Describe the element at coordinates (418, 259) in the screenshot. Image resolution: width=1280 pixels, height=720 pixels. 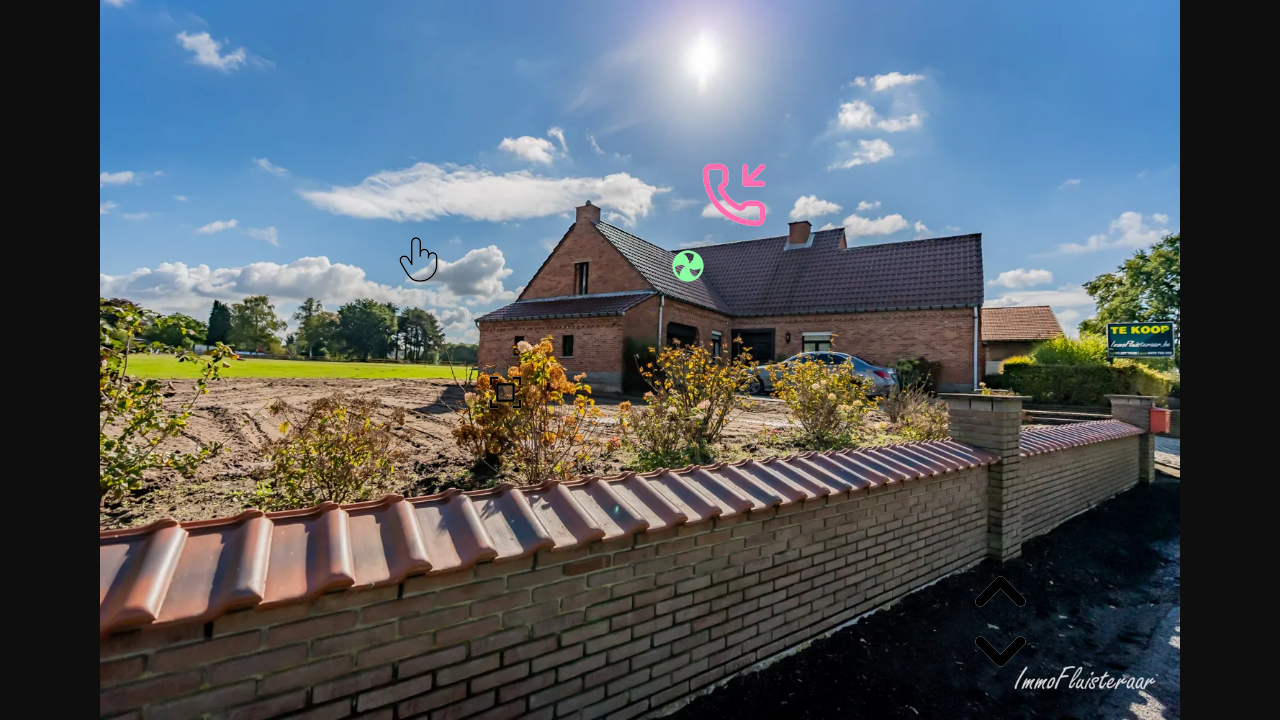
I see `tap or click to select an item` at that location.